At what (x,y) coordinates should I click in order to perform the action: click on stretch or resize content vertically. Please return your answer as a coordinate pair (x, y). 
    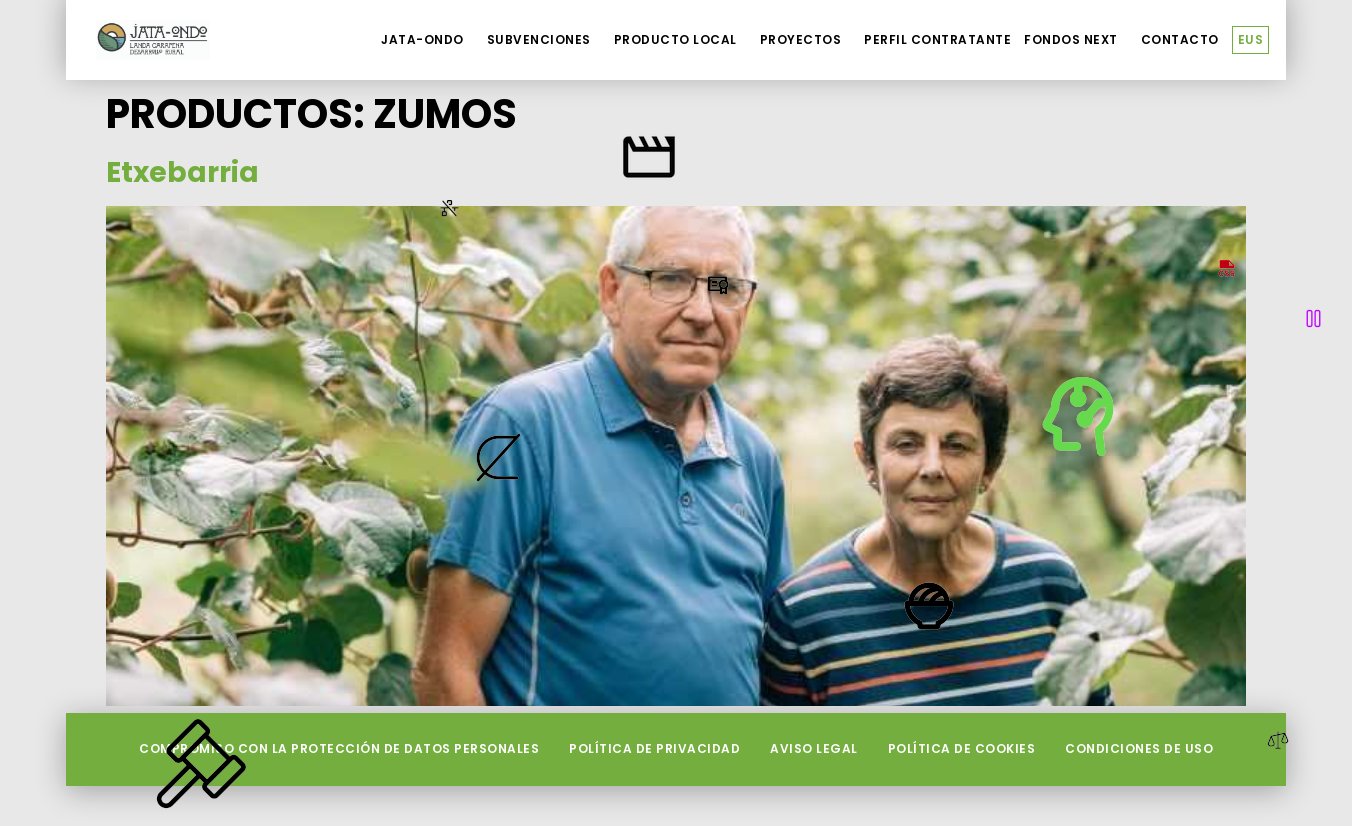
    Looking at the image, I should click on (1313, 318).